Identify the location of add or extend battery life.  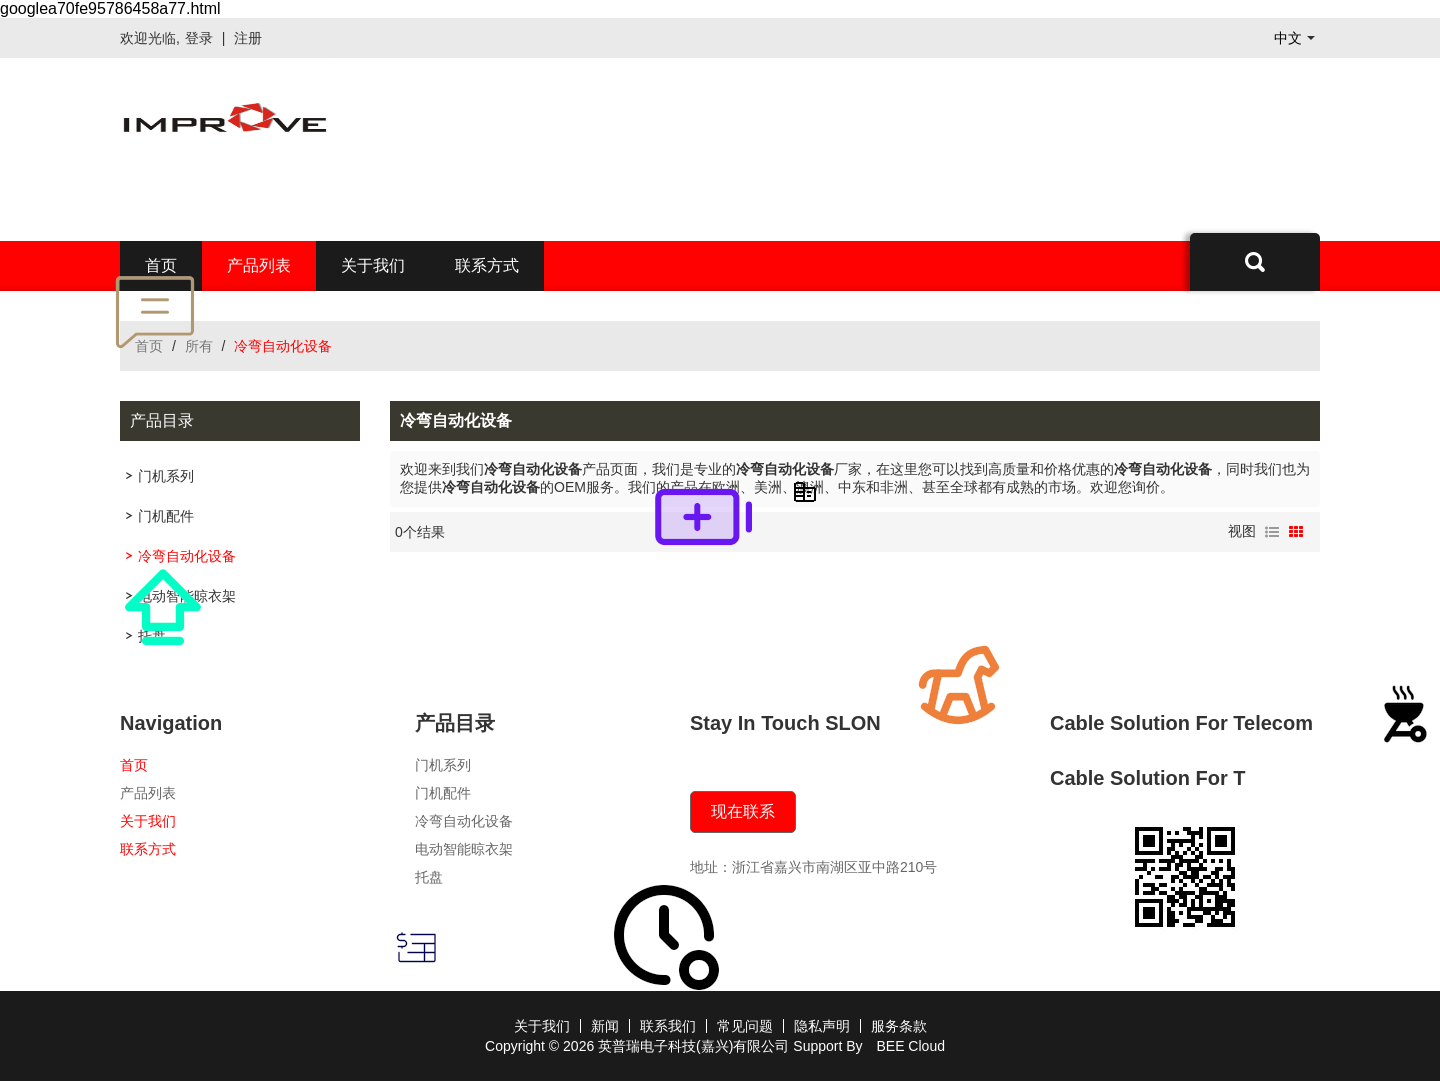
(702, 517).